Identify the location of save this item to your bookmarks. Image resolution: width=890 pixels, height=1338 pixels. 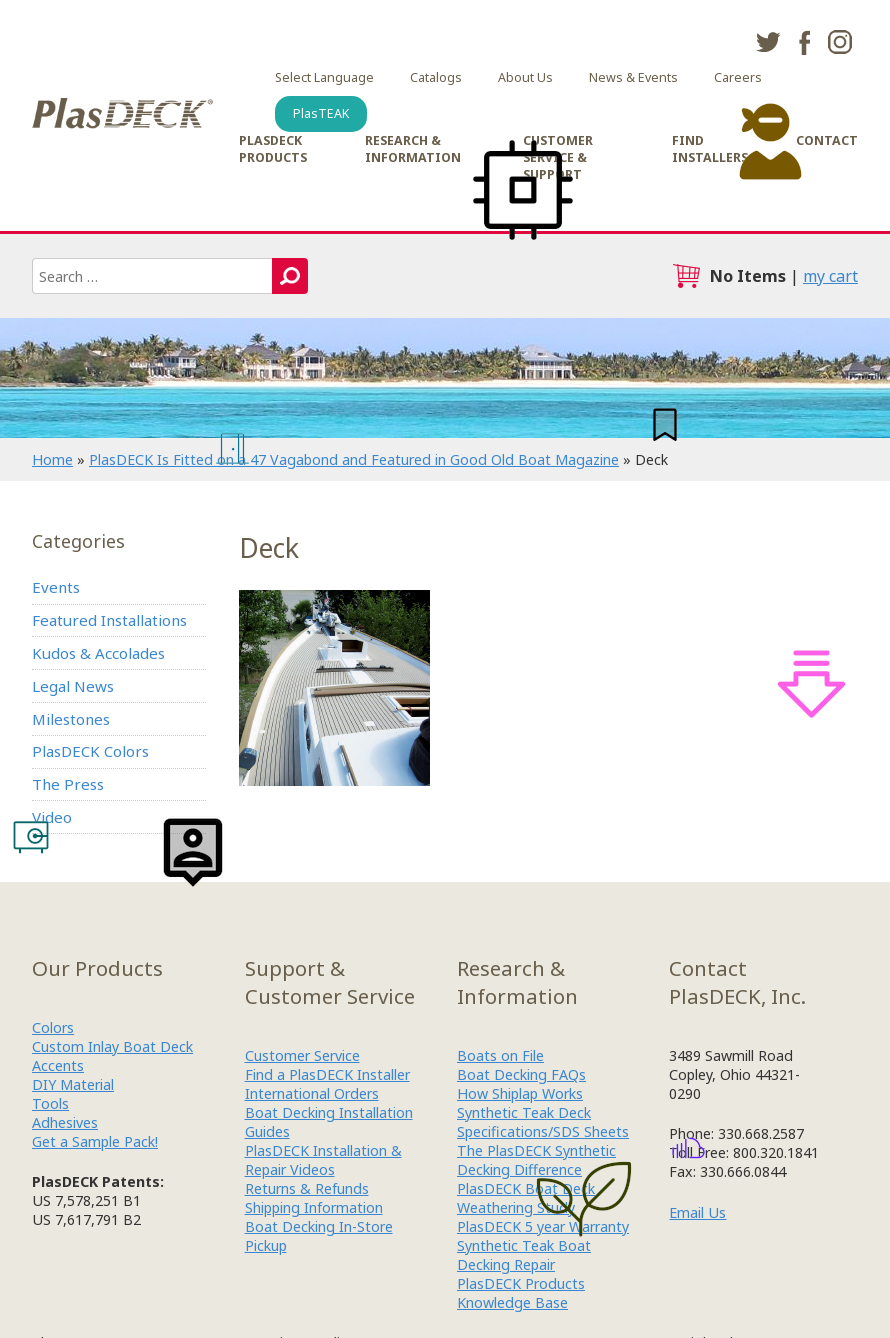
(665, 424).